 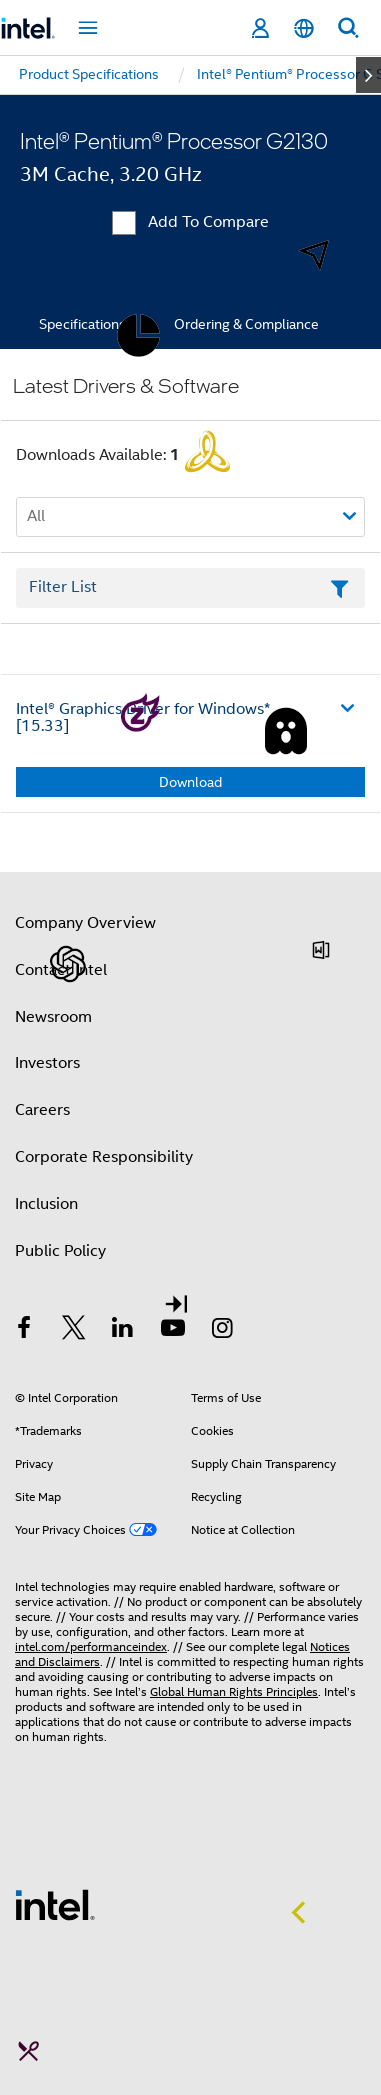 I want to click on browse nearby restaurants, so click(x=28, y=2050).